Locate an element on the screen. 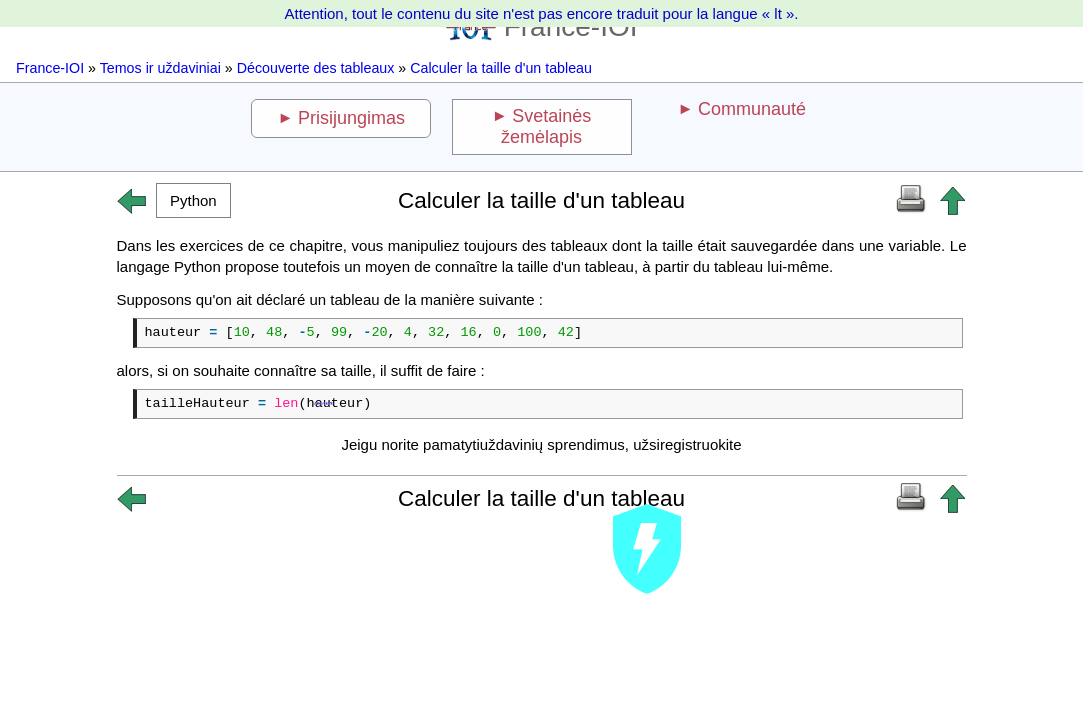 The image size is (1083, 720). Pegasus Airlines logo is located at coordinates (323, 403).